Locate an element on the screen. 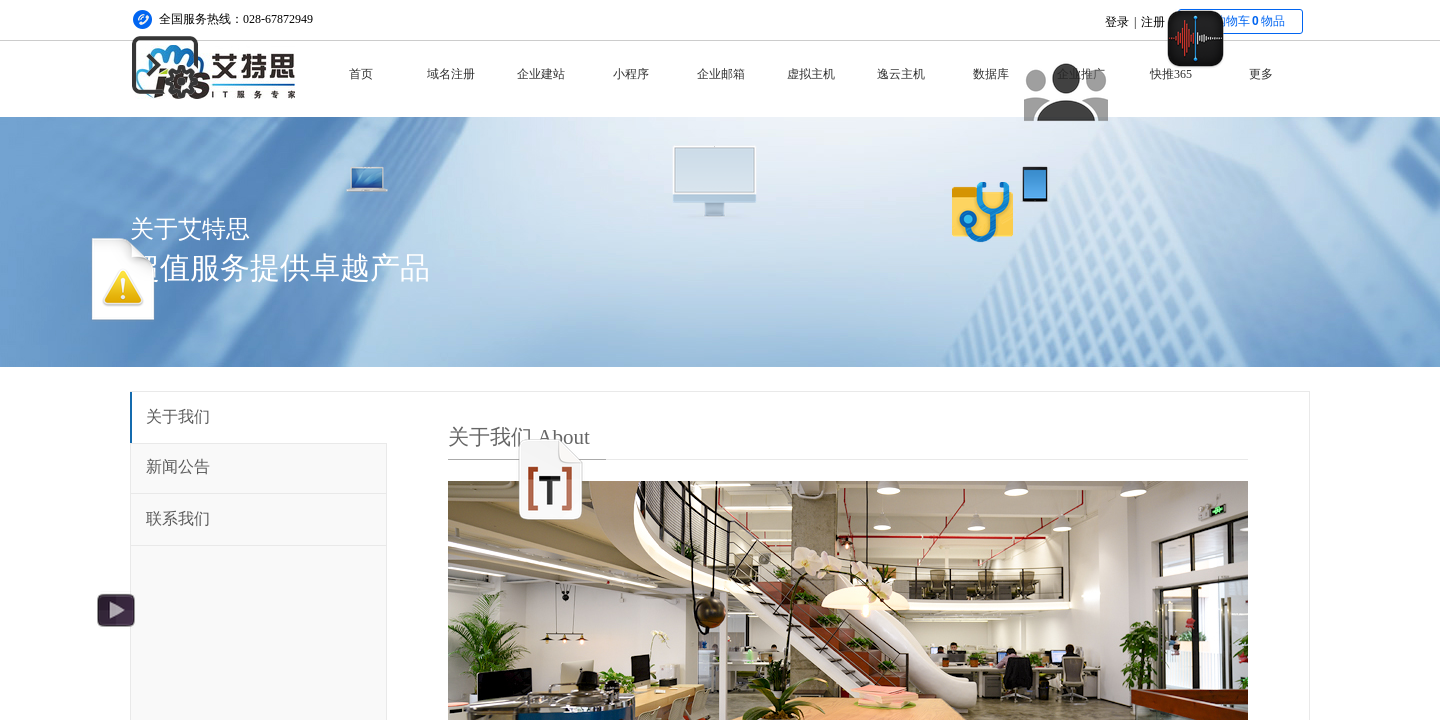 This screenshot has height=720, width=1440. report a problem or issue with a file is located at coordinates (123, 281).